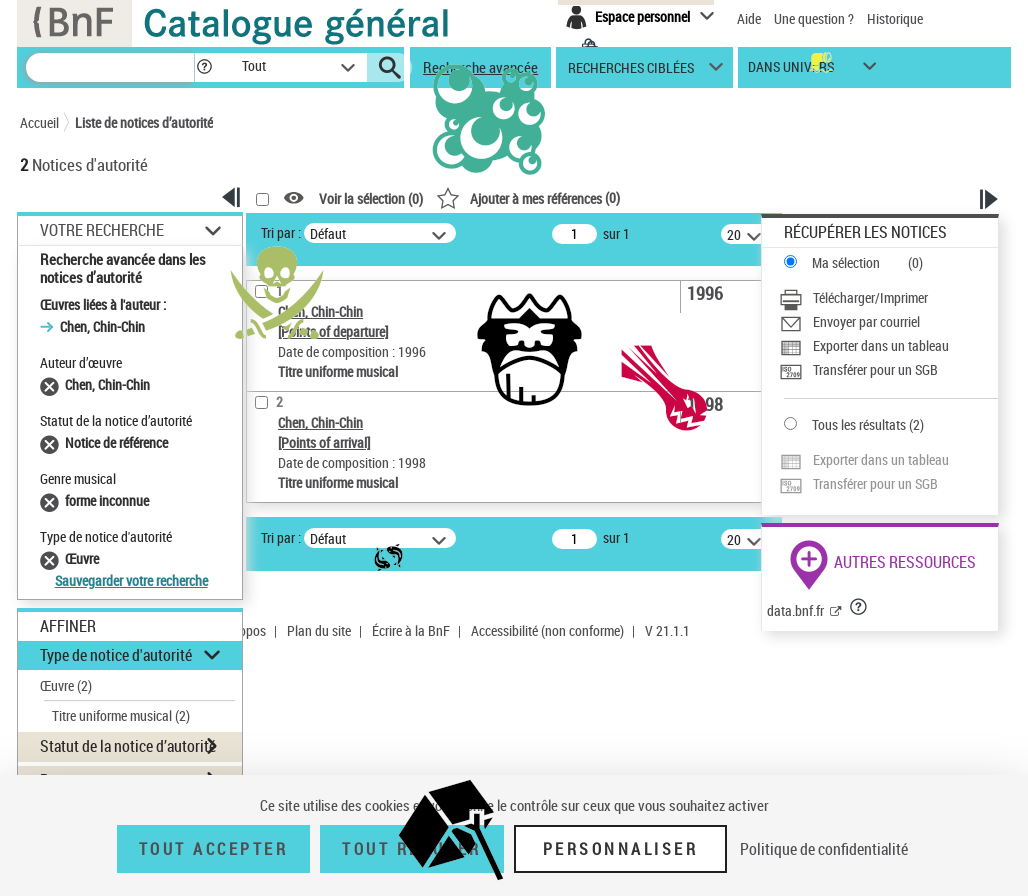 Image resolution: width=1028 pixels, height=896 pixels. Describe the element at coordinates (388, 557) in the screenshot. I see `indicates a cycling or refresh process in a fishing game` at that location.